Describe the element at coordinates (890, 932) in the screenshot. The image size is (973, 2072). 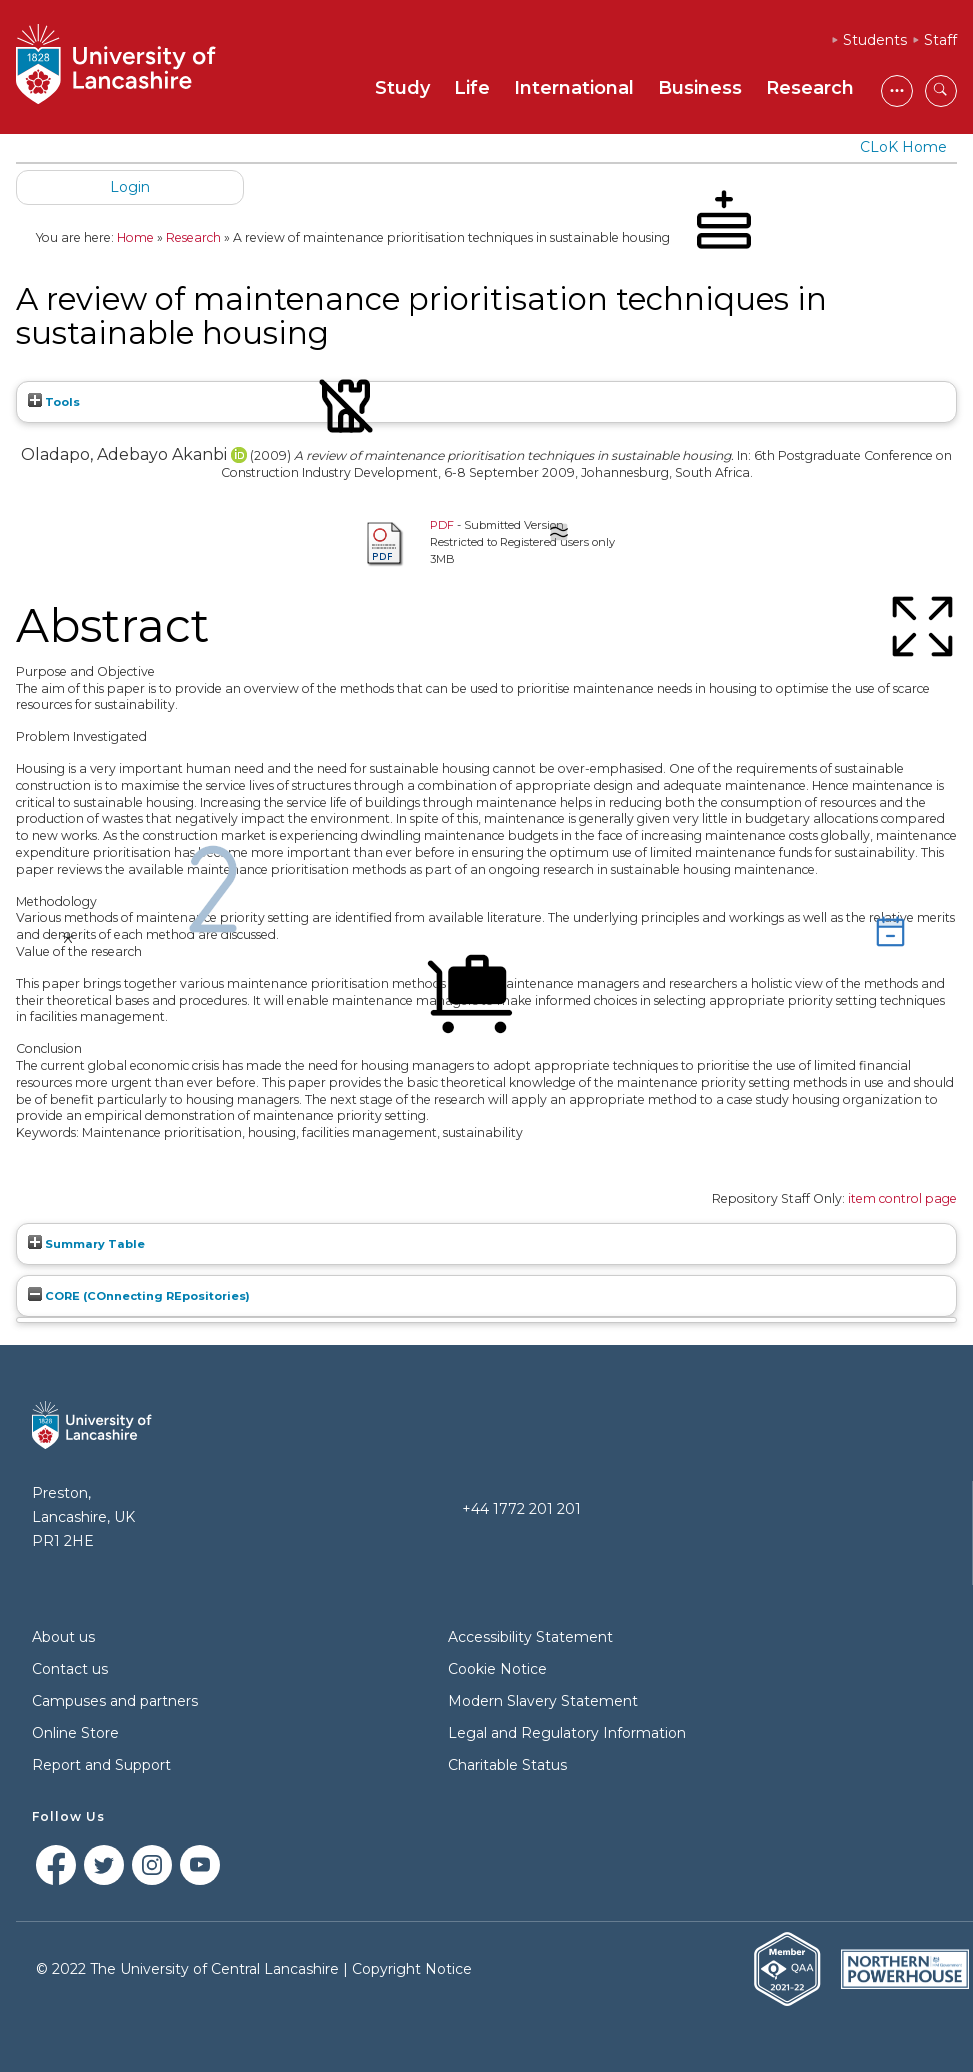
I see `remove an event from your calendar` at that location.